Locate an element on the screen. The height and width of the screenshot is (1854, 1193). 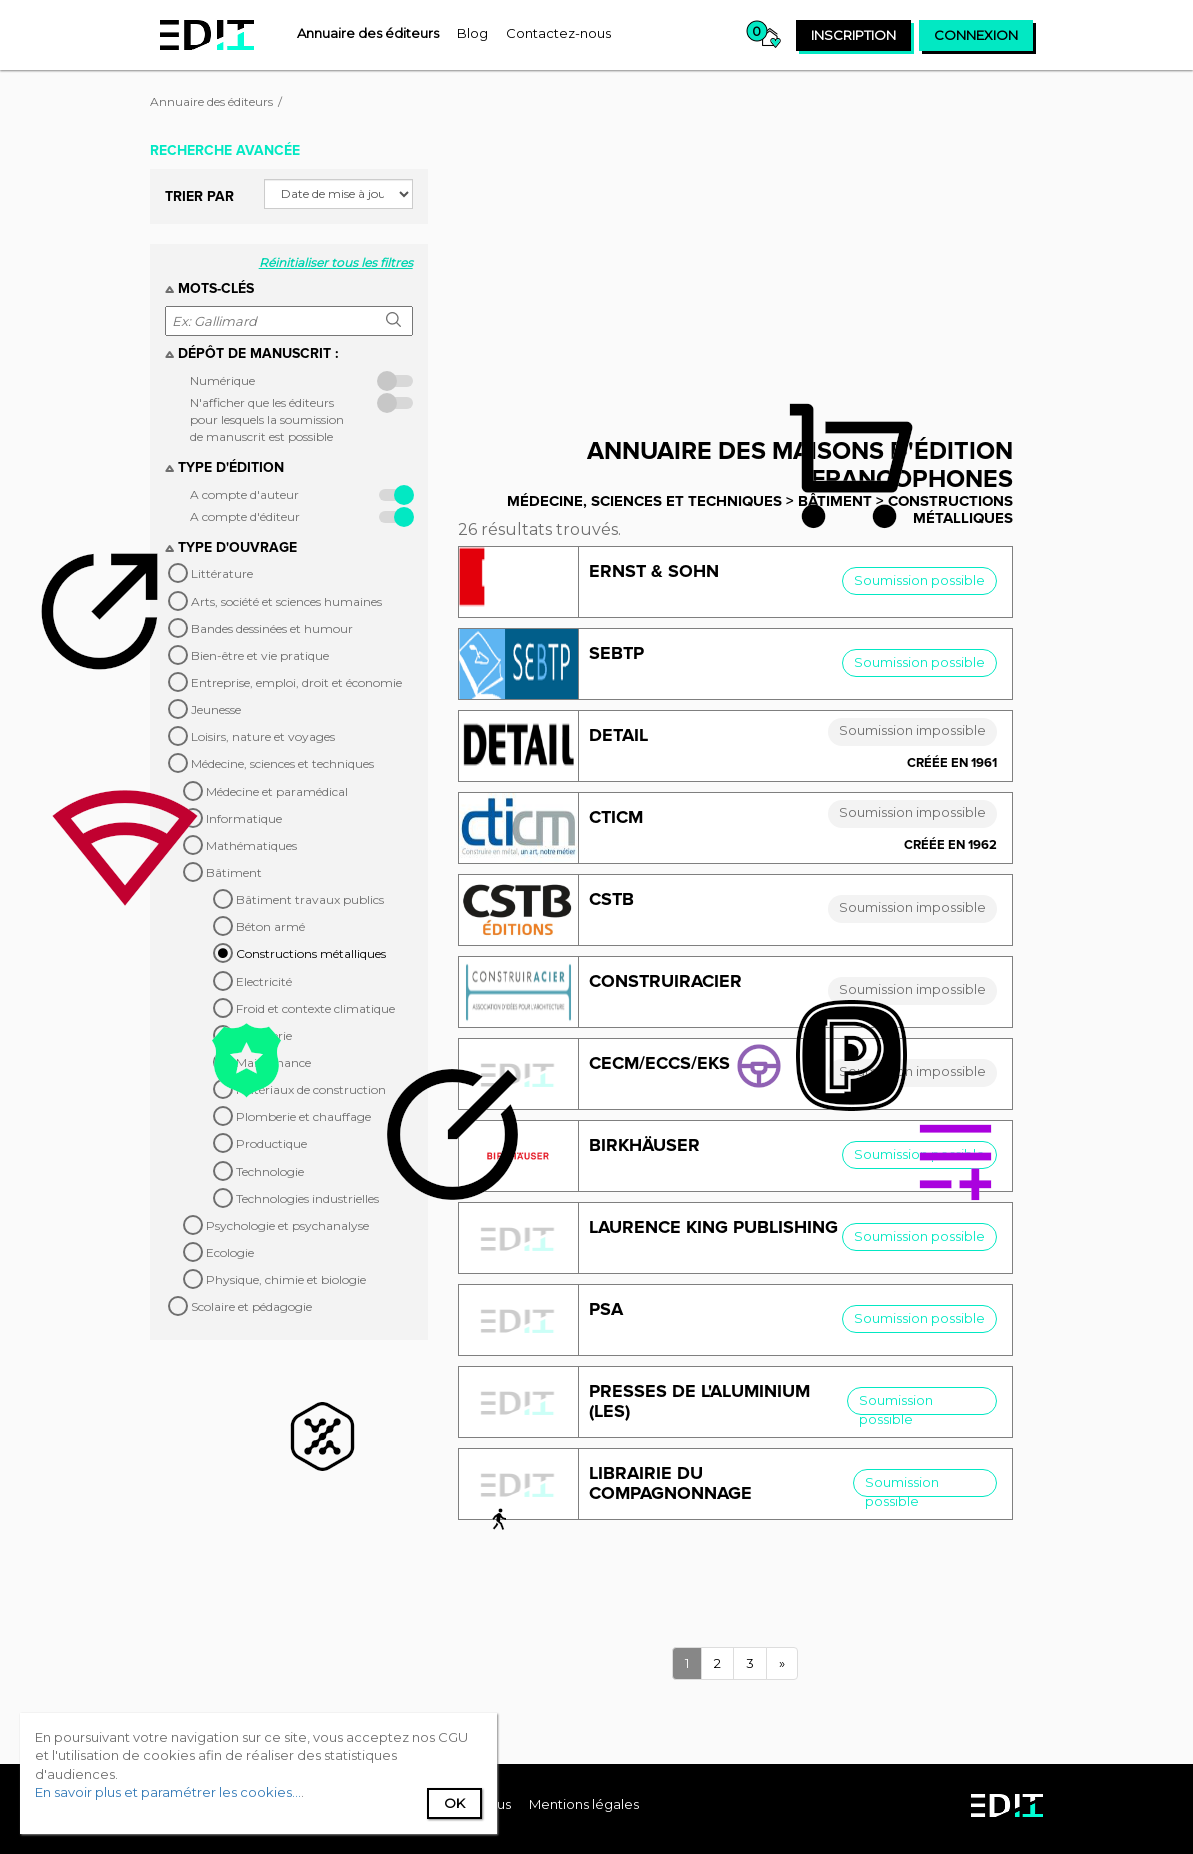
open peerlist profile or app is located at coordinates (851, 1055).